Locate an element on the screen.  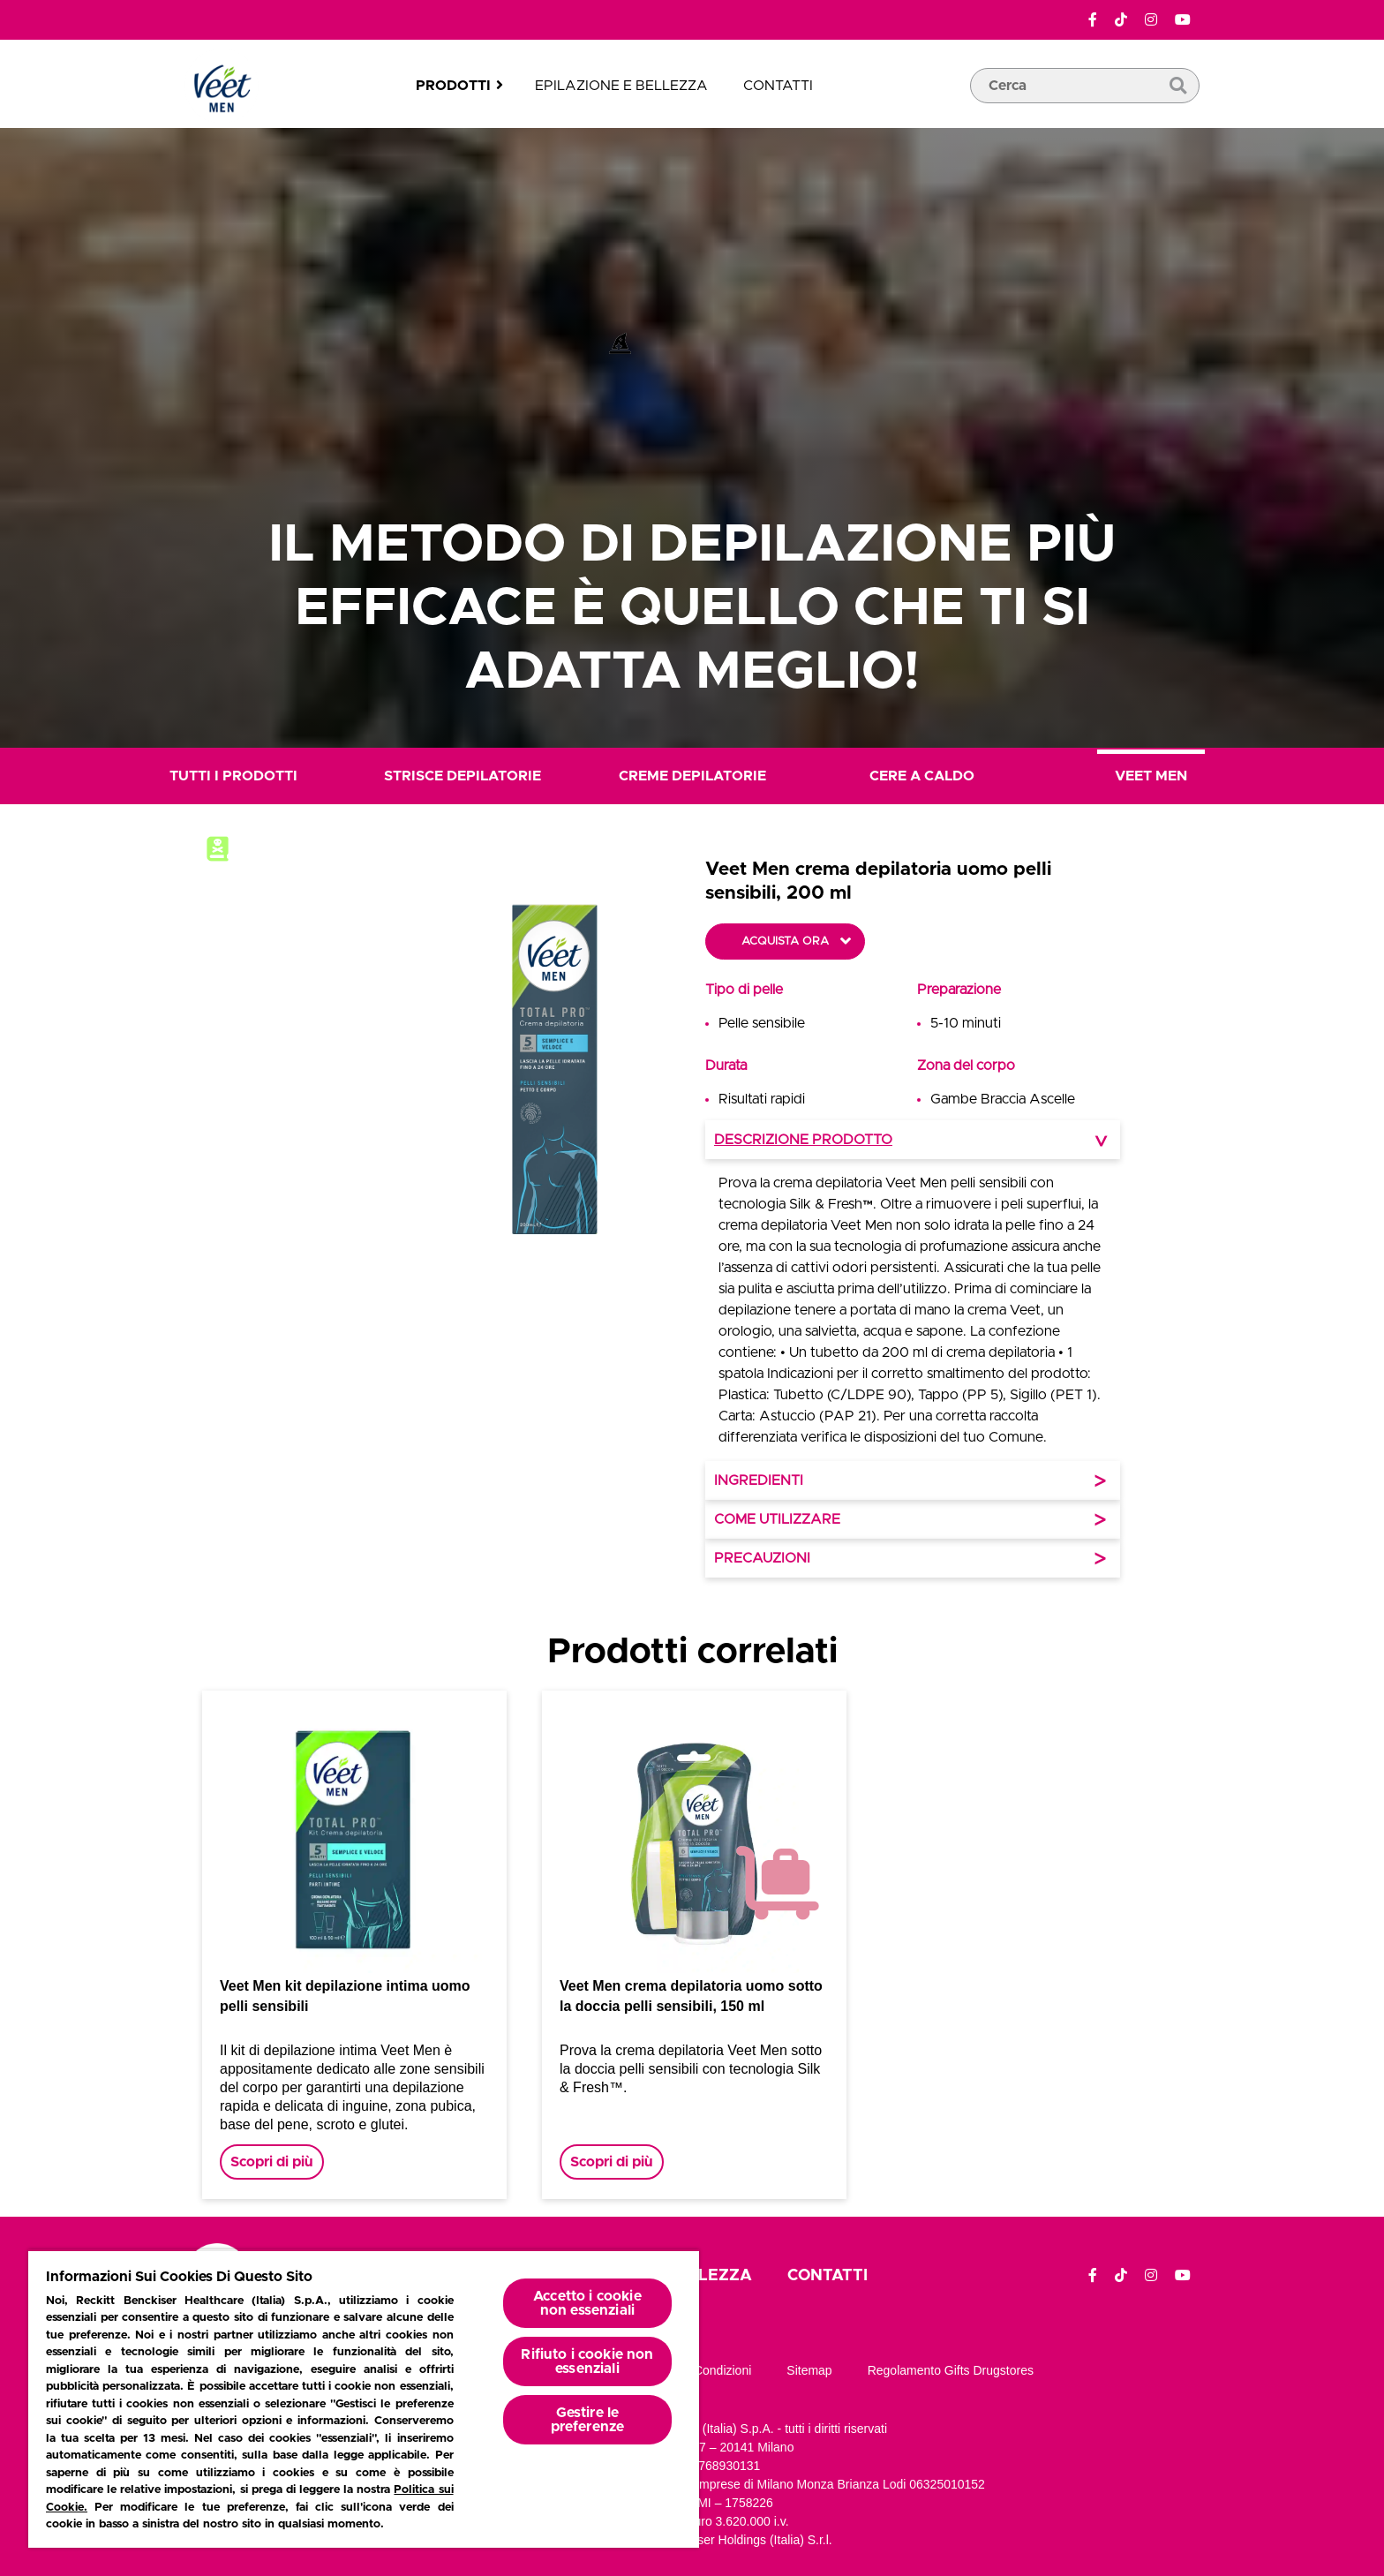
access baggage or luggage services is located at coordinates (778, 1883).